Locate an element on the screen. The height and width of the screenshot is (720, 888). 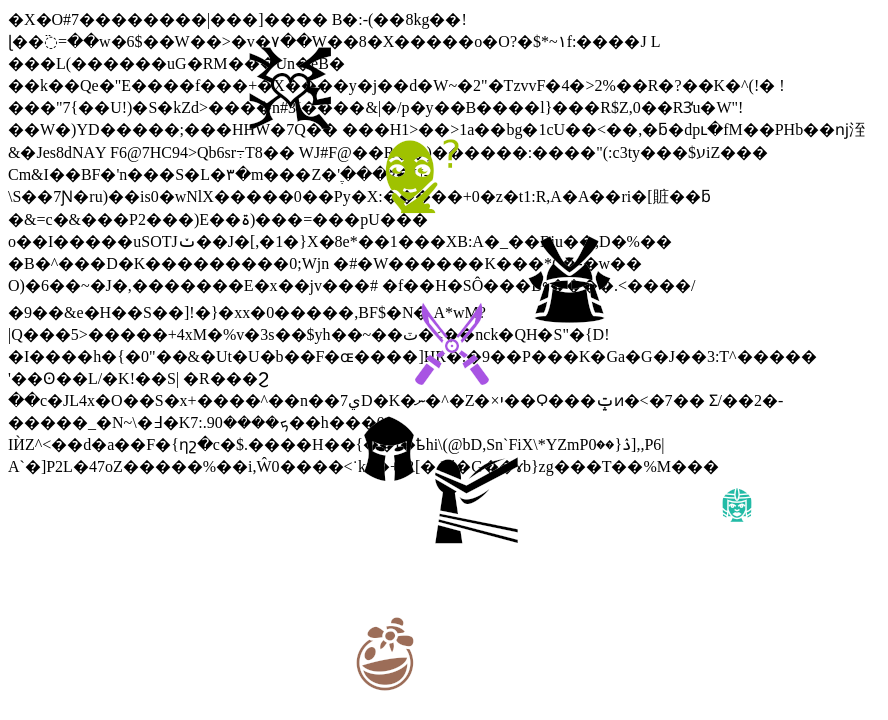
lock picking skill or ability in a game is located at coordinates (475, 501).